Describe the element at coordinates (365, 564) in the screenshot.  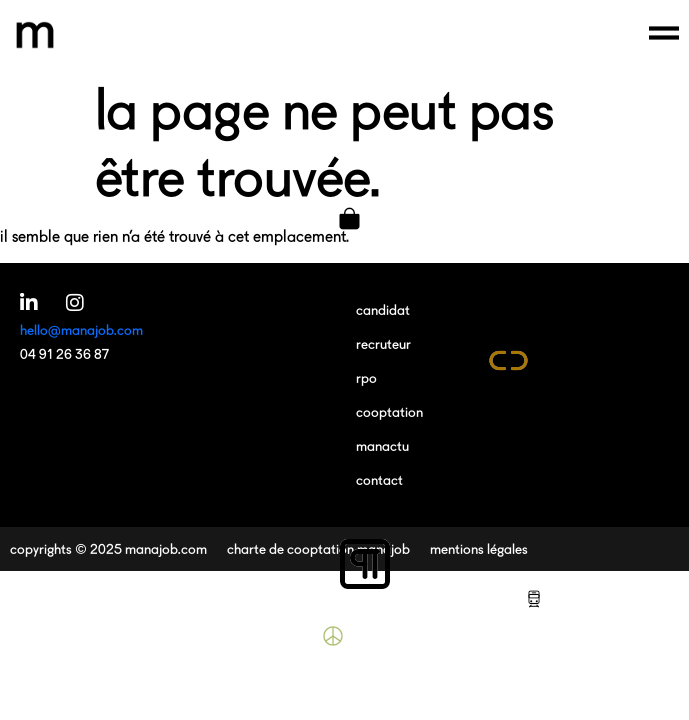
I see `toggle paragraph formatting marks` at that location.